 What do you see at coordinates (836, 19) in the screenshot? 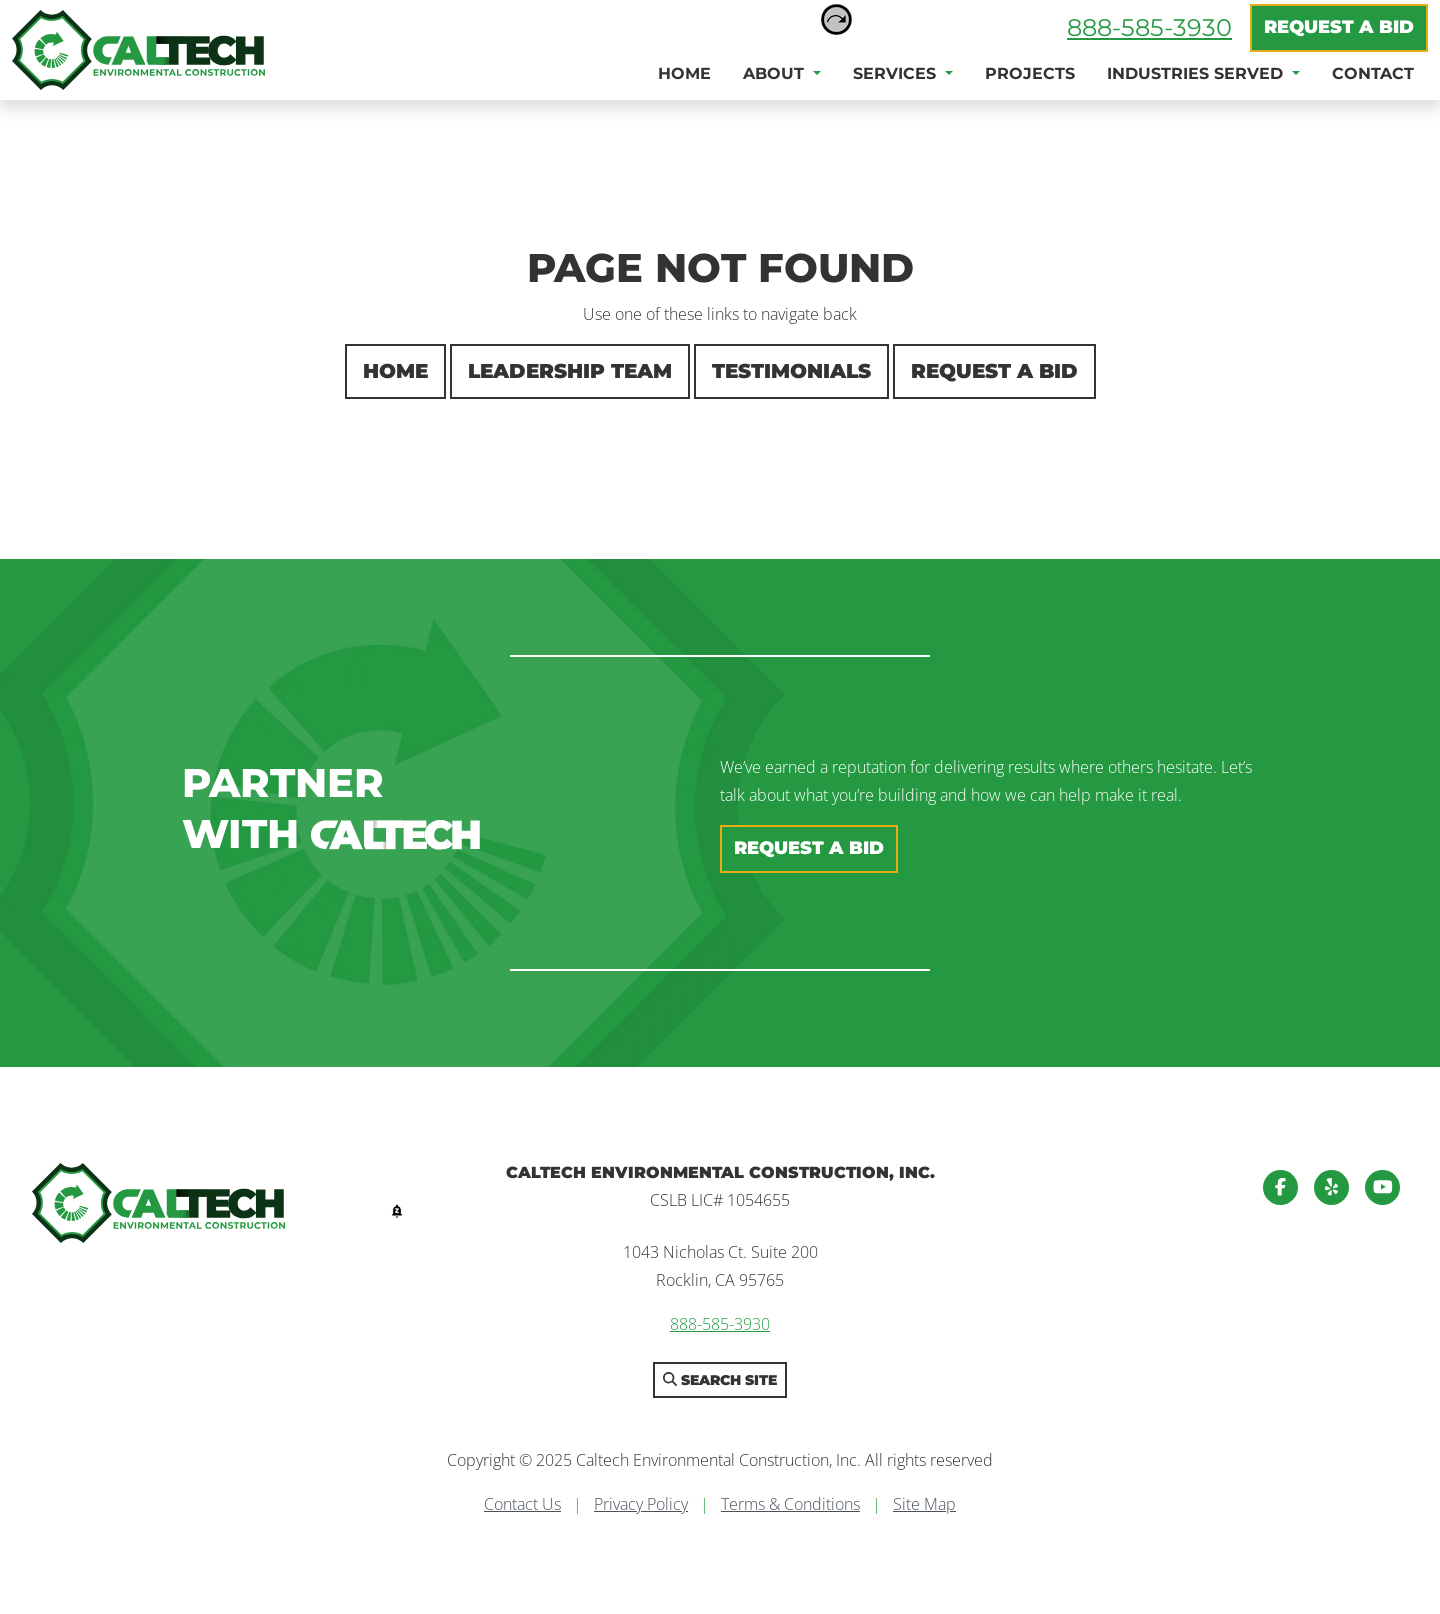
I see `skip to the next scheduled item or plan` at bounding box center [836, 19].